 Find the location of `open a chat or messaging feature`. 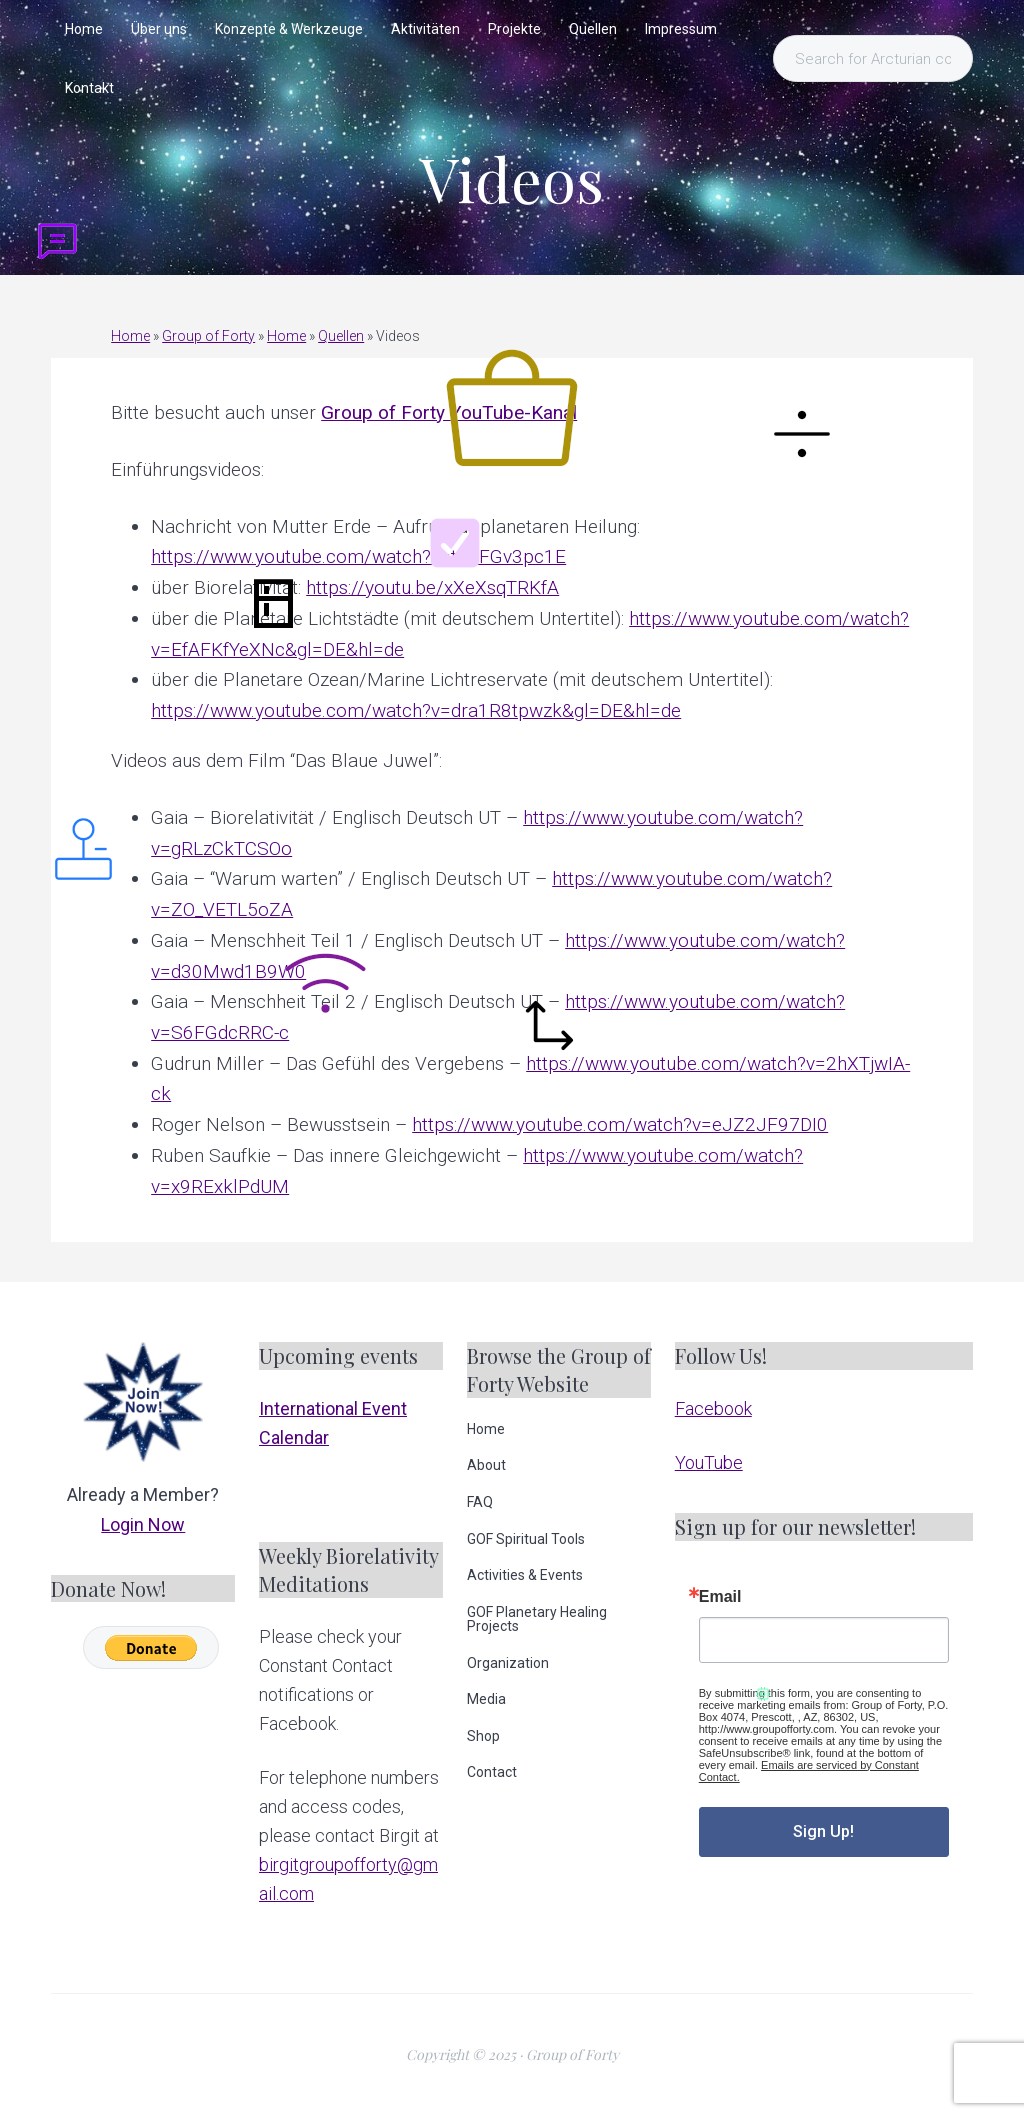

open a chat or messaging feature is located at coordinates (57, 238).